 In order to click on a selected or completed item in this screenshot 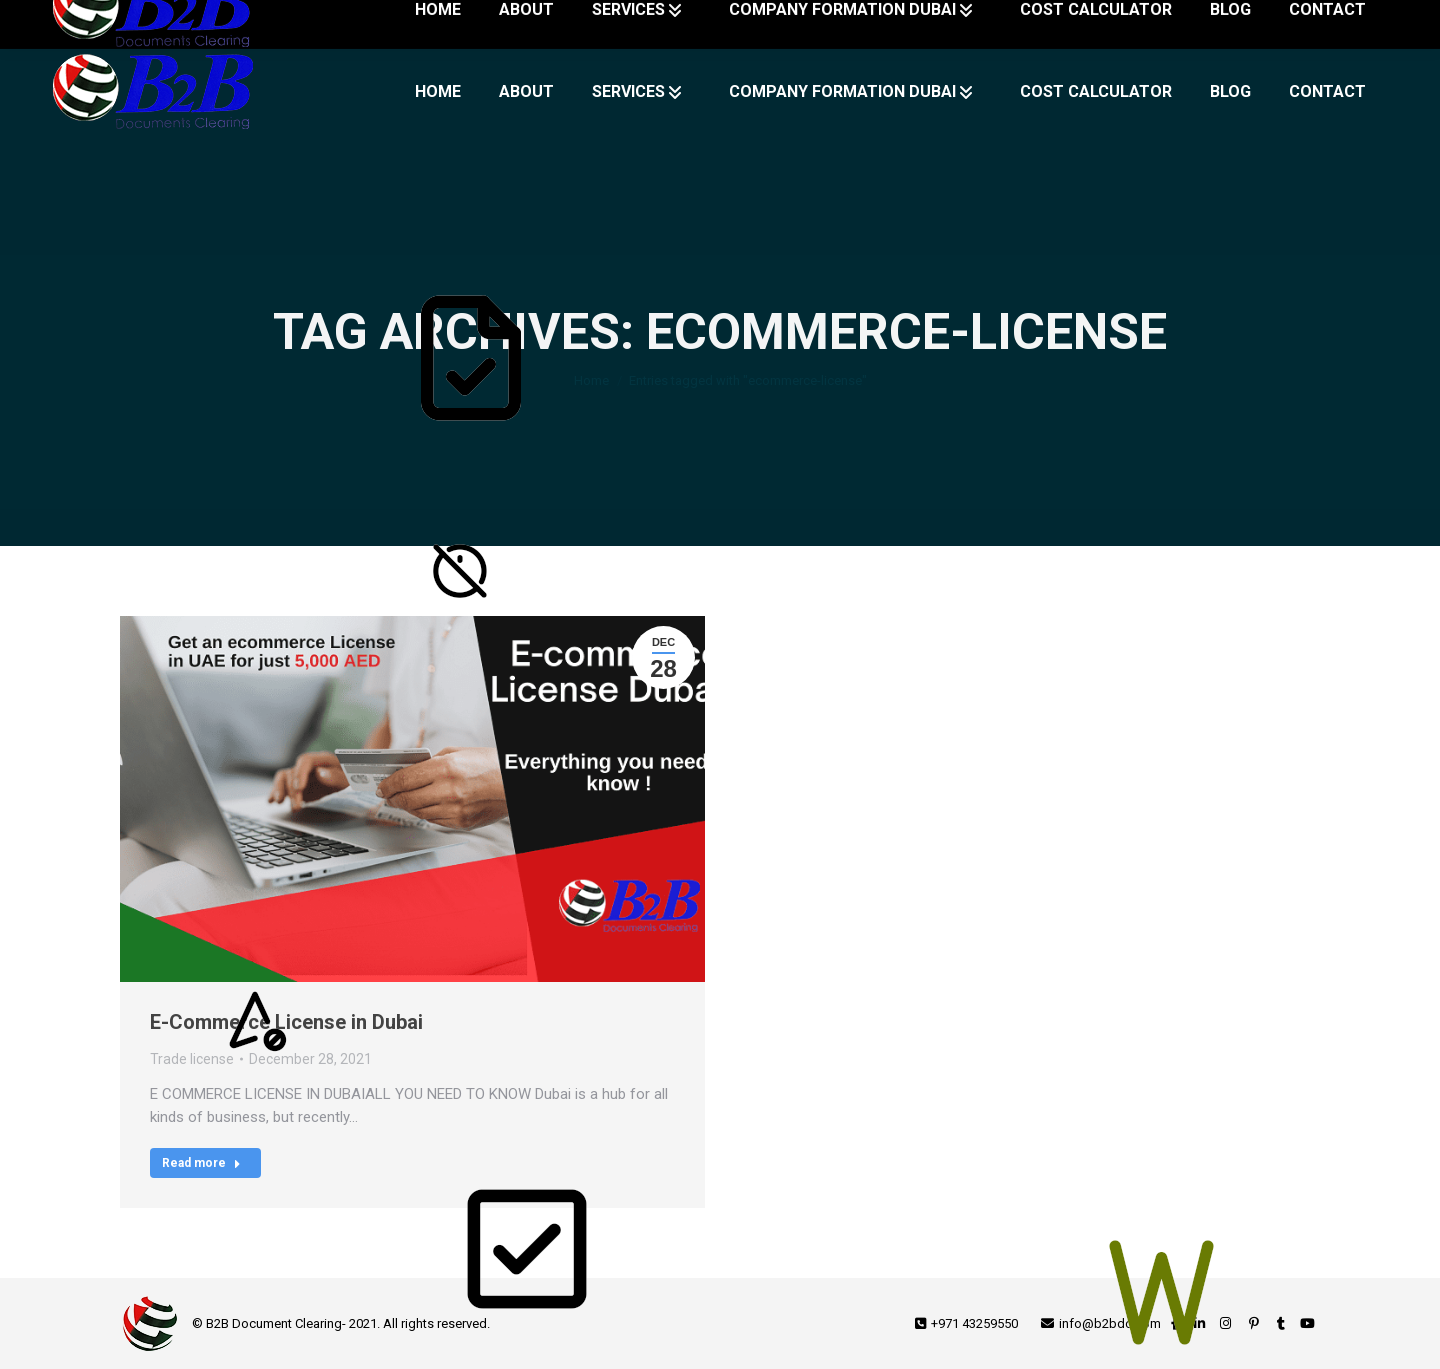, I will do `click(527, 1249)`.